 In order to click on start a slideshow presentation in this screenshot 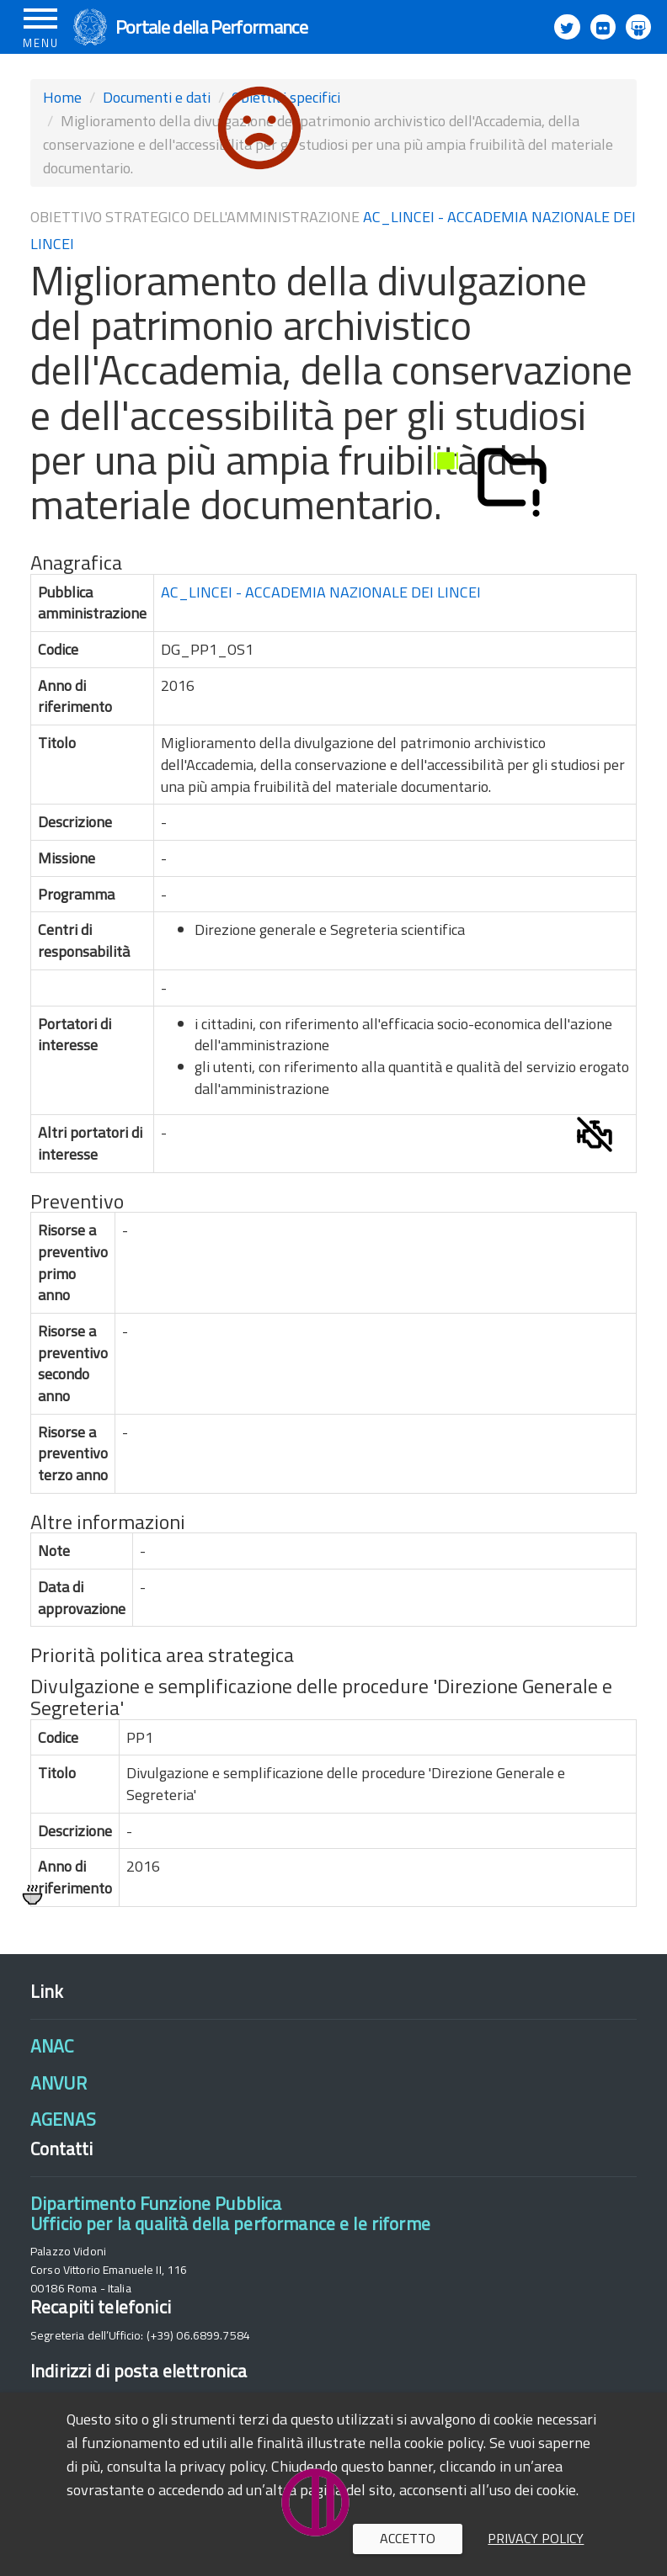, I will do `click(446, 460)`.